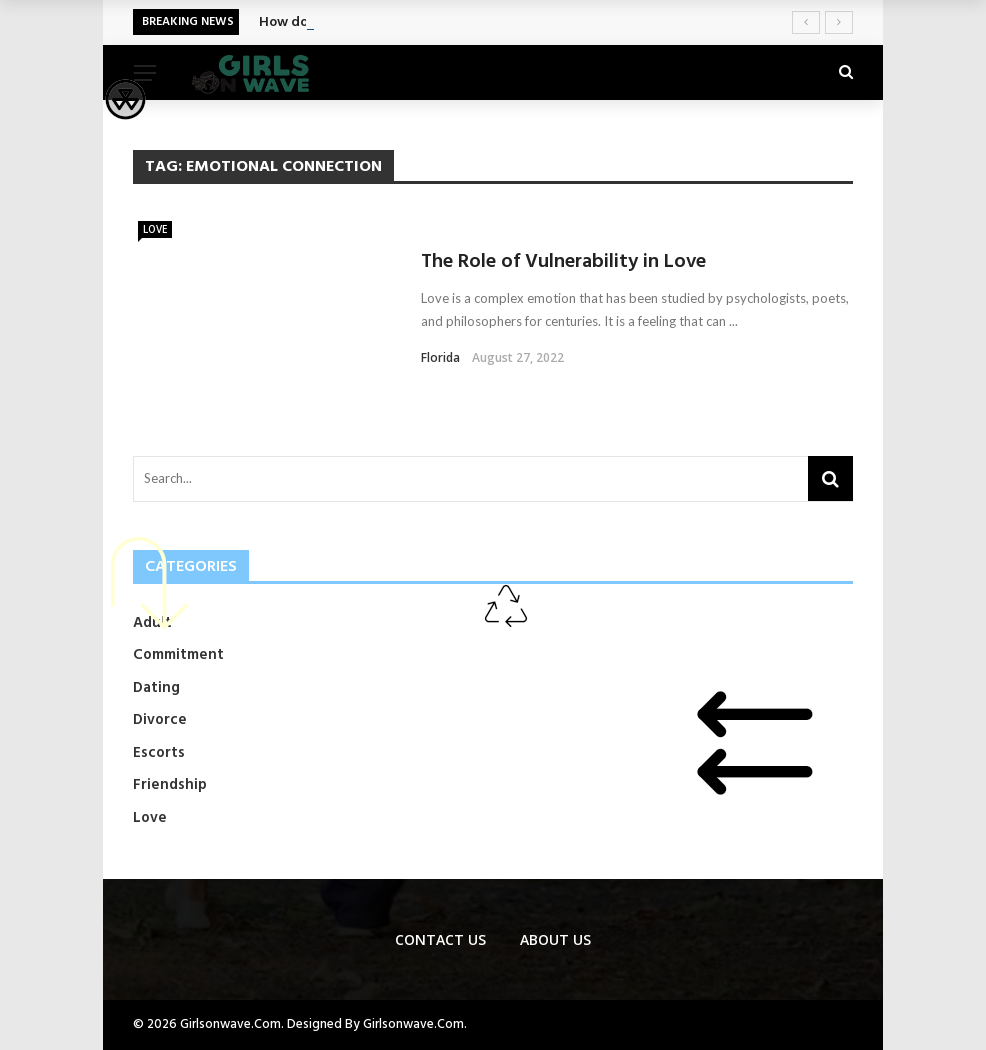  What do you see at coordinates (755, 743) in the screenshot?
I see `move items to the left` at bounding box center [755, 743].